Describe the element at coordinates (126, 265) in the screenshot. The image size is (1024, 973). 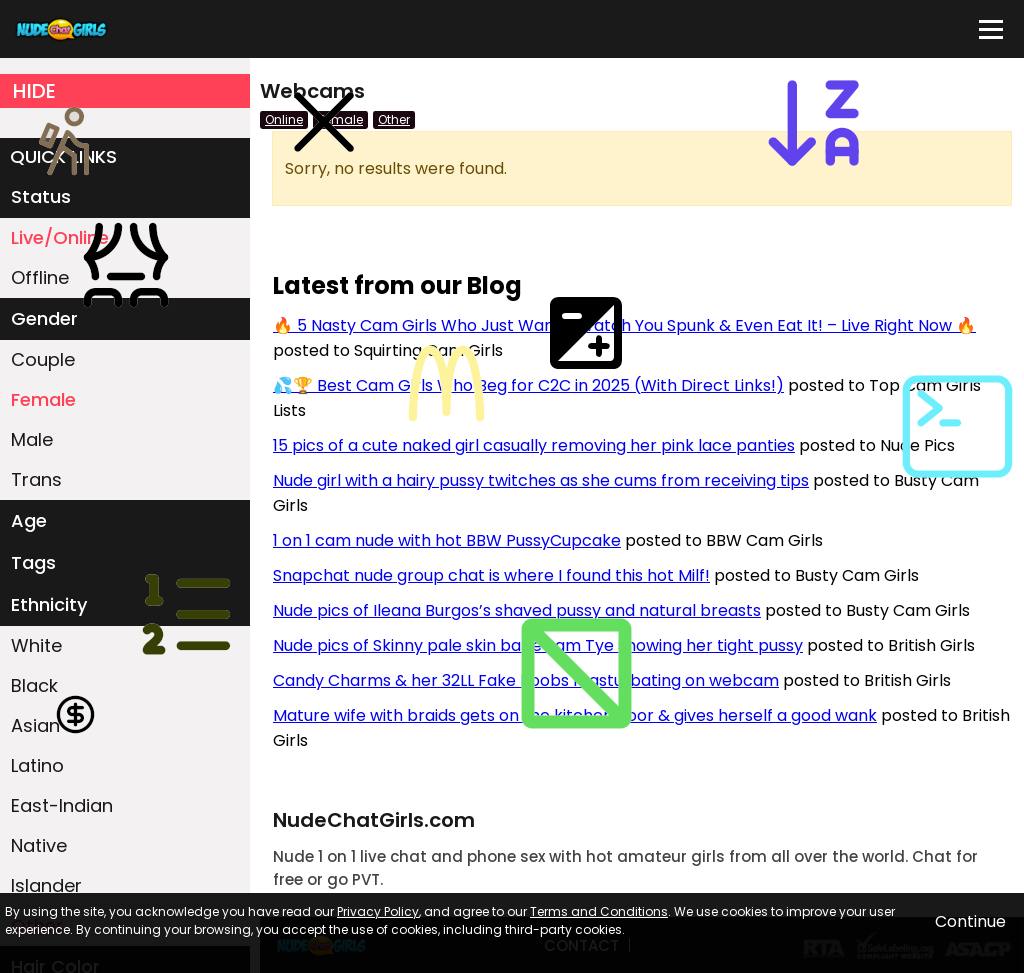
I see `access theater or cinema listings` at that location.